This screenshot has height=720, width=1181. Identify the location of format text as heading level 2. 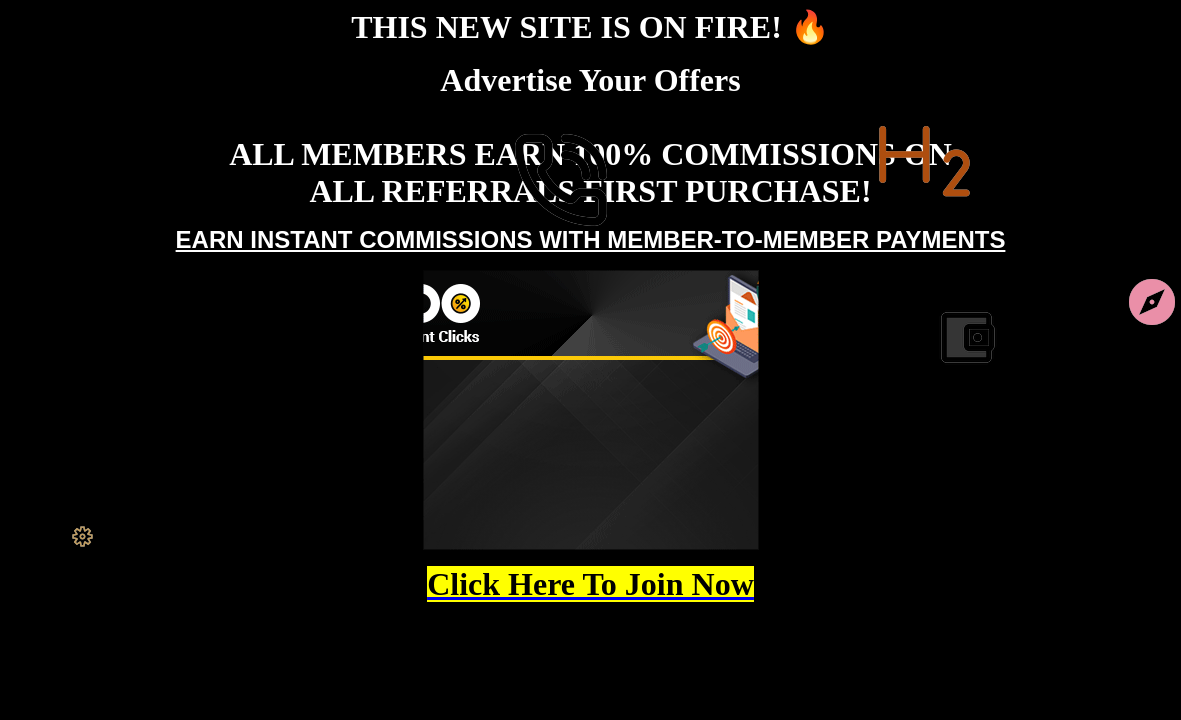
(919, 159).